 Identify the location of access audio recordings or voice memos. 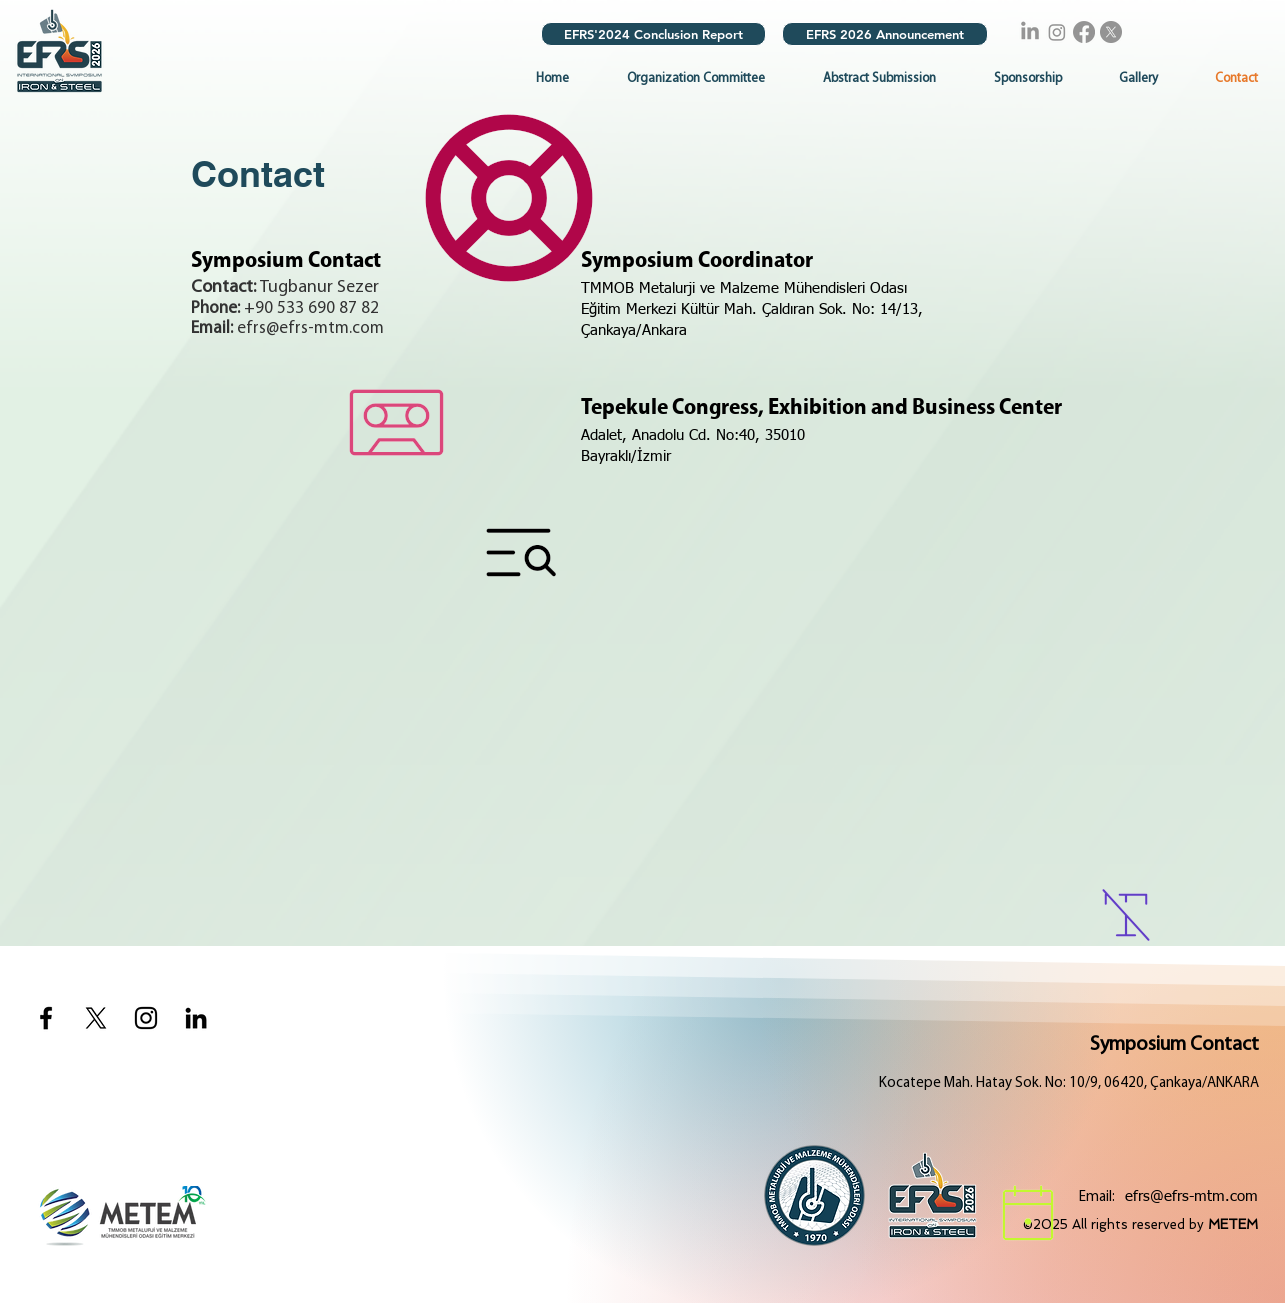
(396, 422).